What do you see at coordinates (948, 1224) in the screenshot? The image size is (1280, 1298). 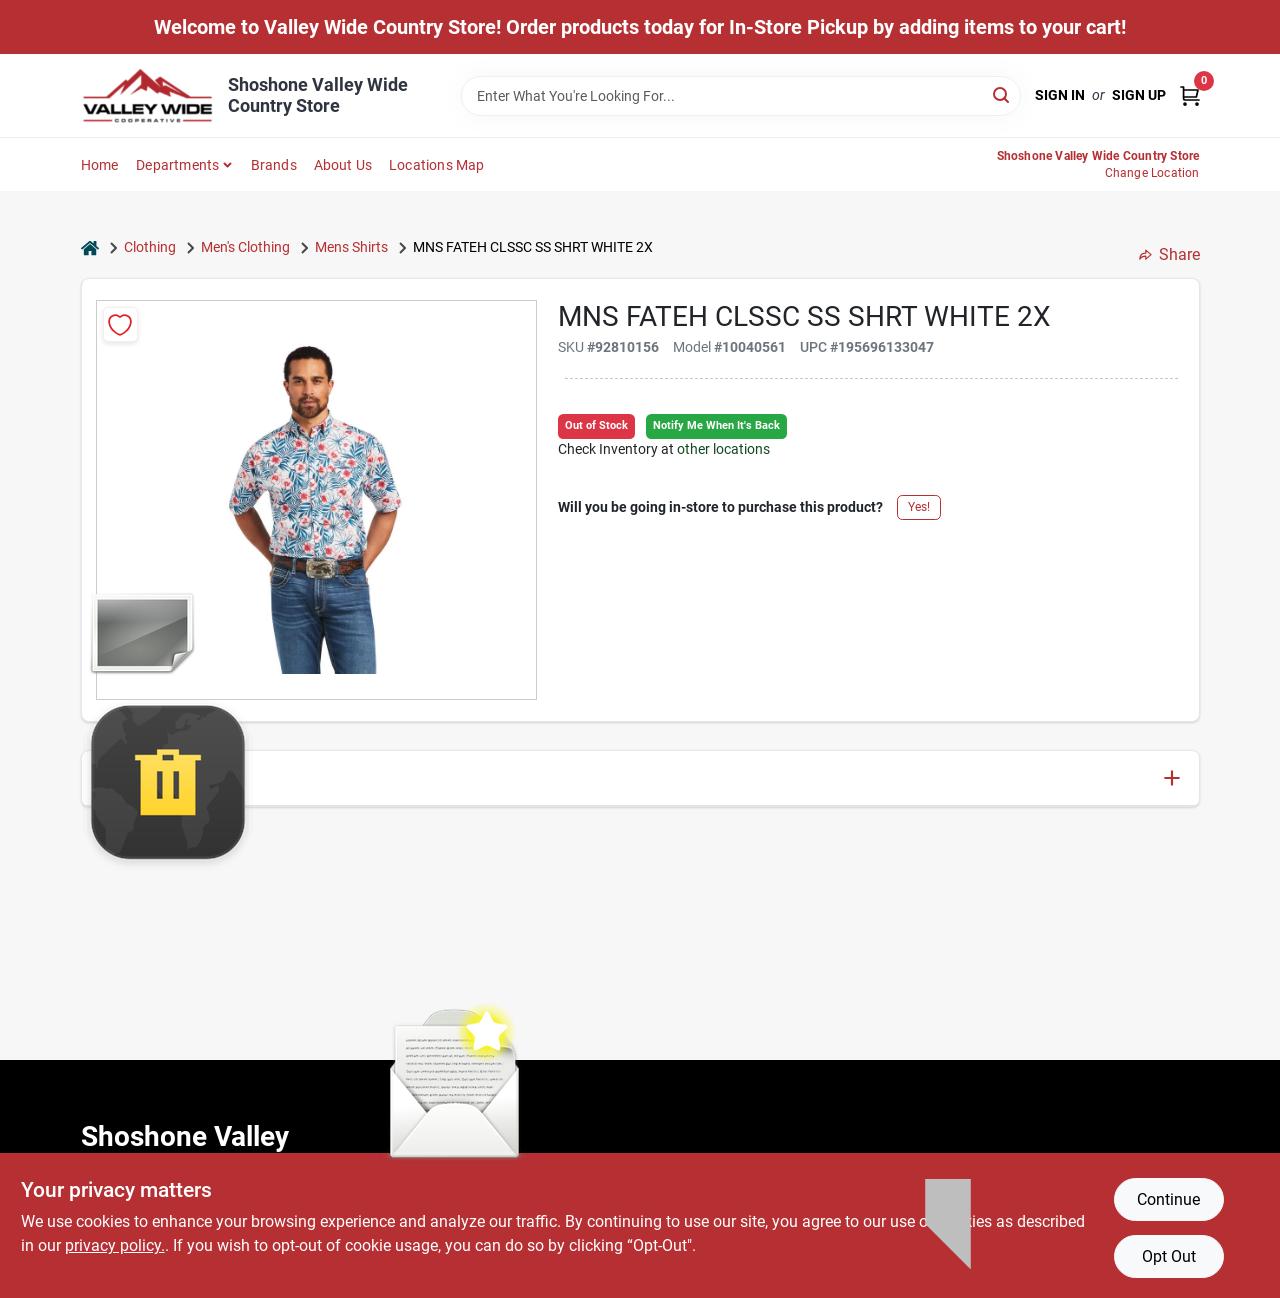 I see `set the starting point of a text selection` at bounding box center [948, 1224].